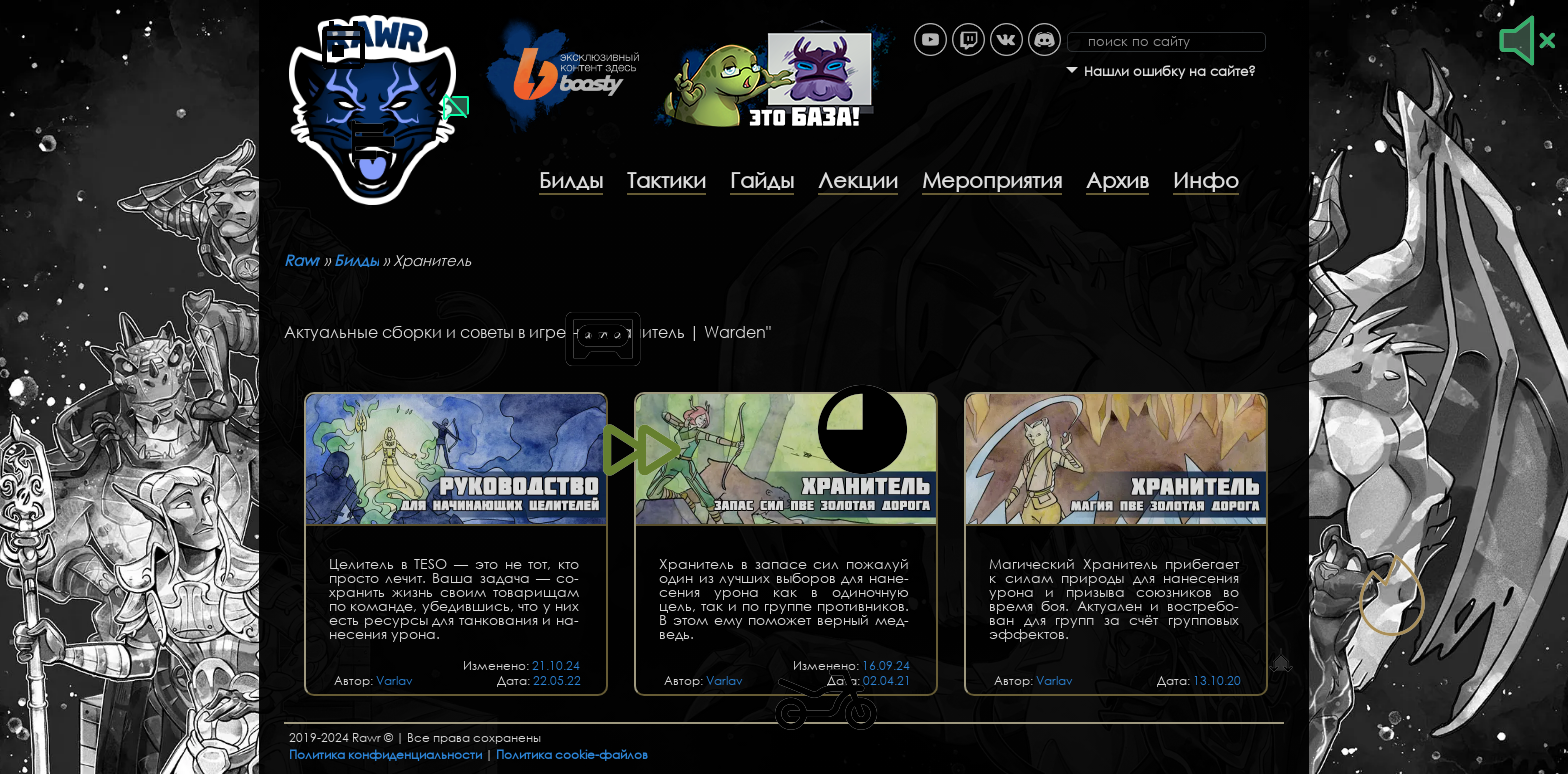 Image resolution: width=1568 pixels, height=774 pixels. What do you see at coordinates (371, 141) in the screenshot?
I see `view horizontal bar chart data` at bounding box center [371, 141].